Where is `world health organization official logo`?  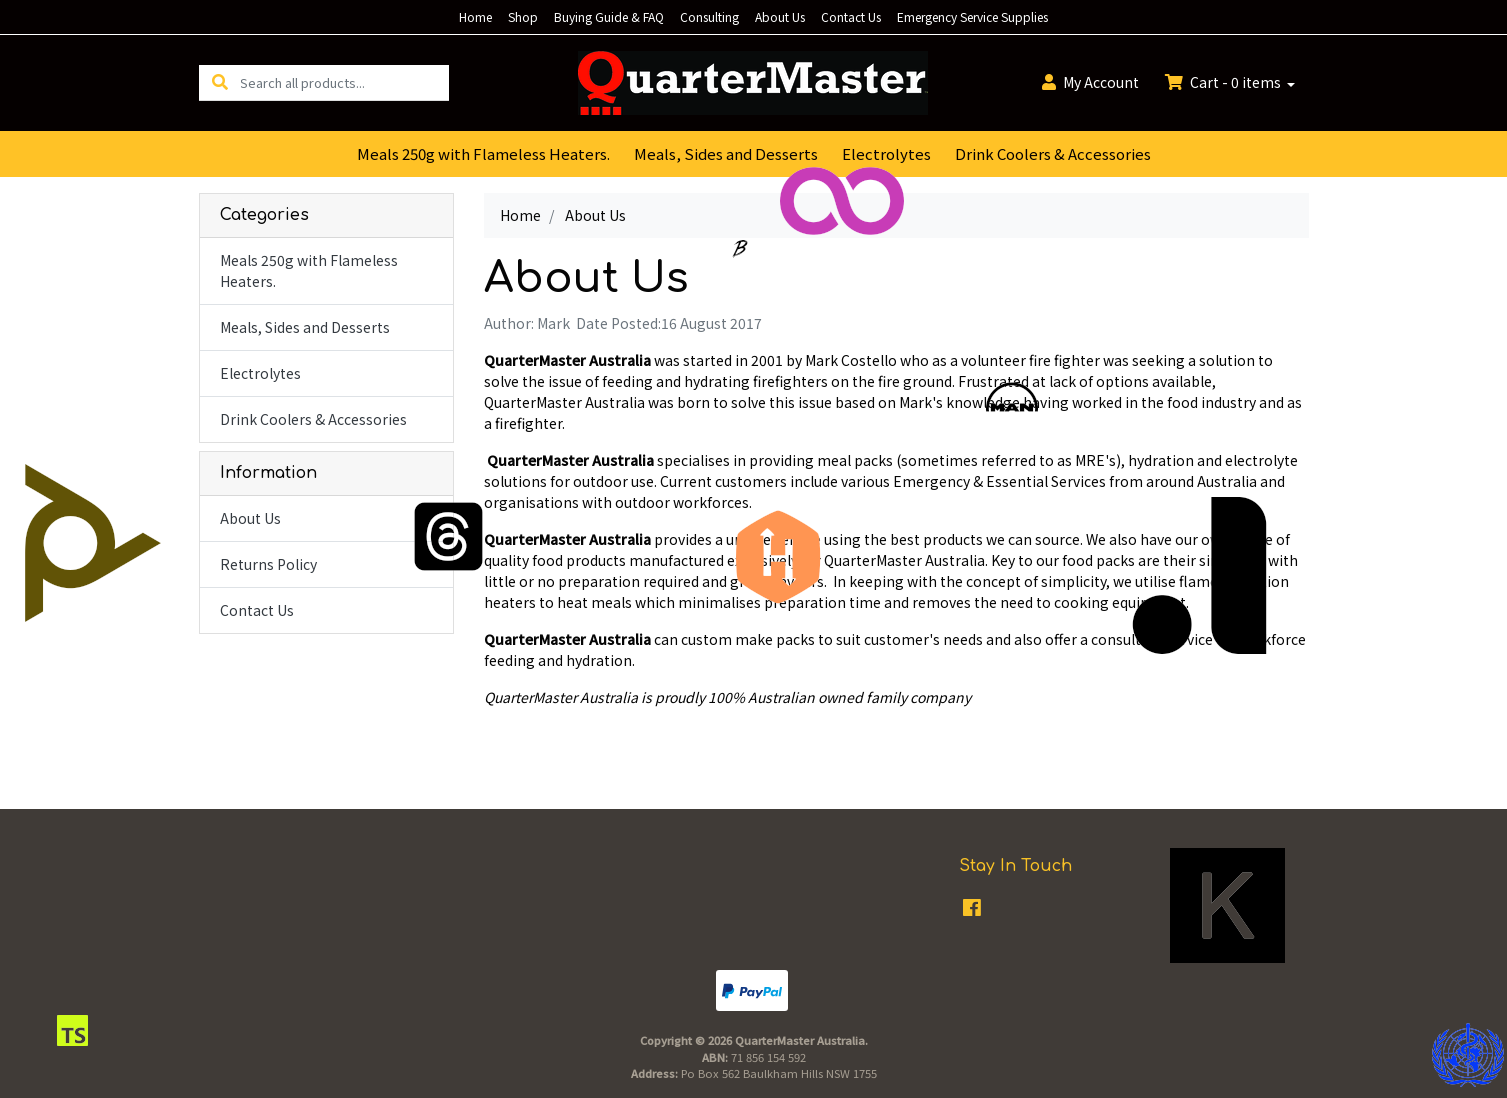
world health organization official logo is located at coordinates (1468, 1055).